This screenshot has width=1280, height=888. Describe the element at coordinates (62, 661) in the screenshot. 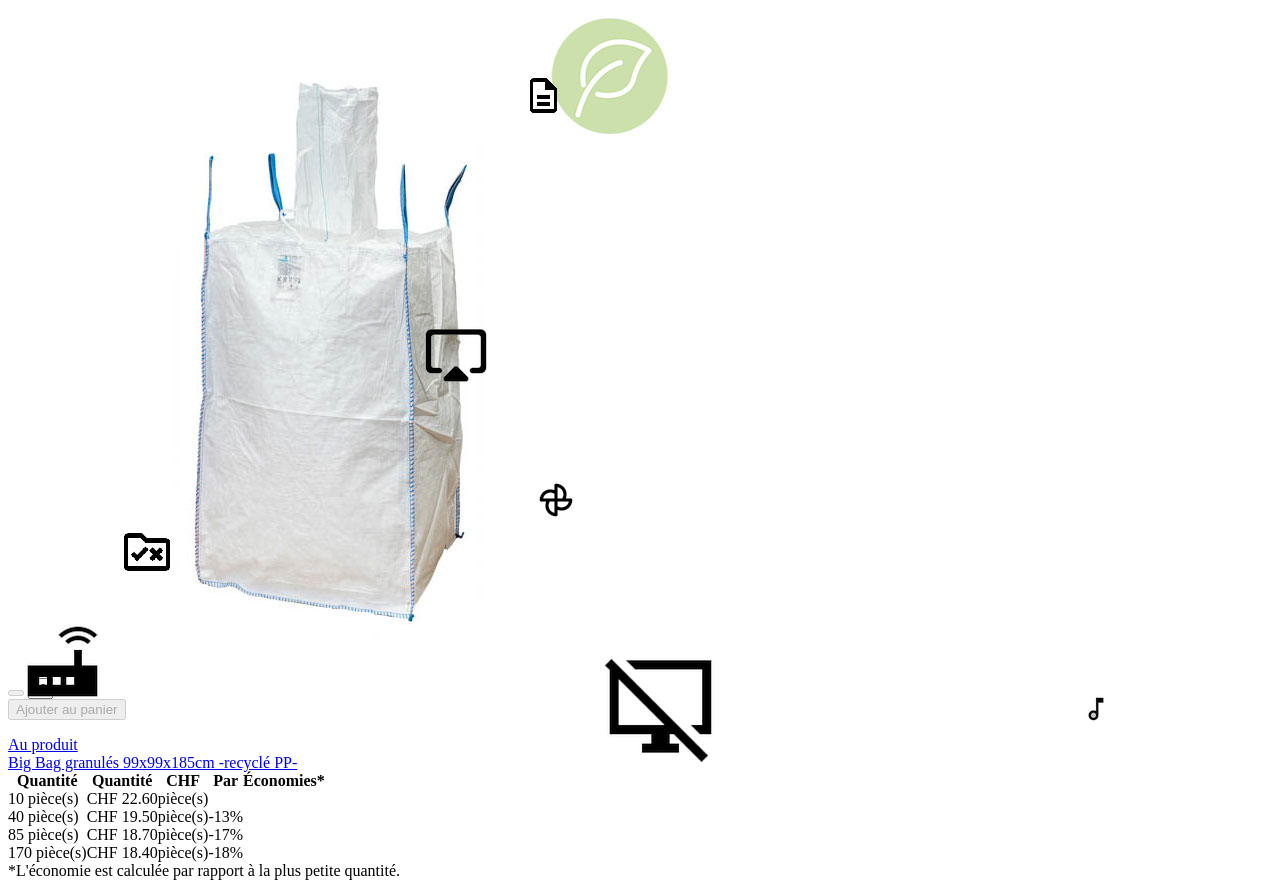

I see `access router or network device settings` at that location.